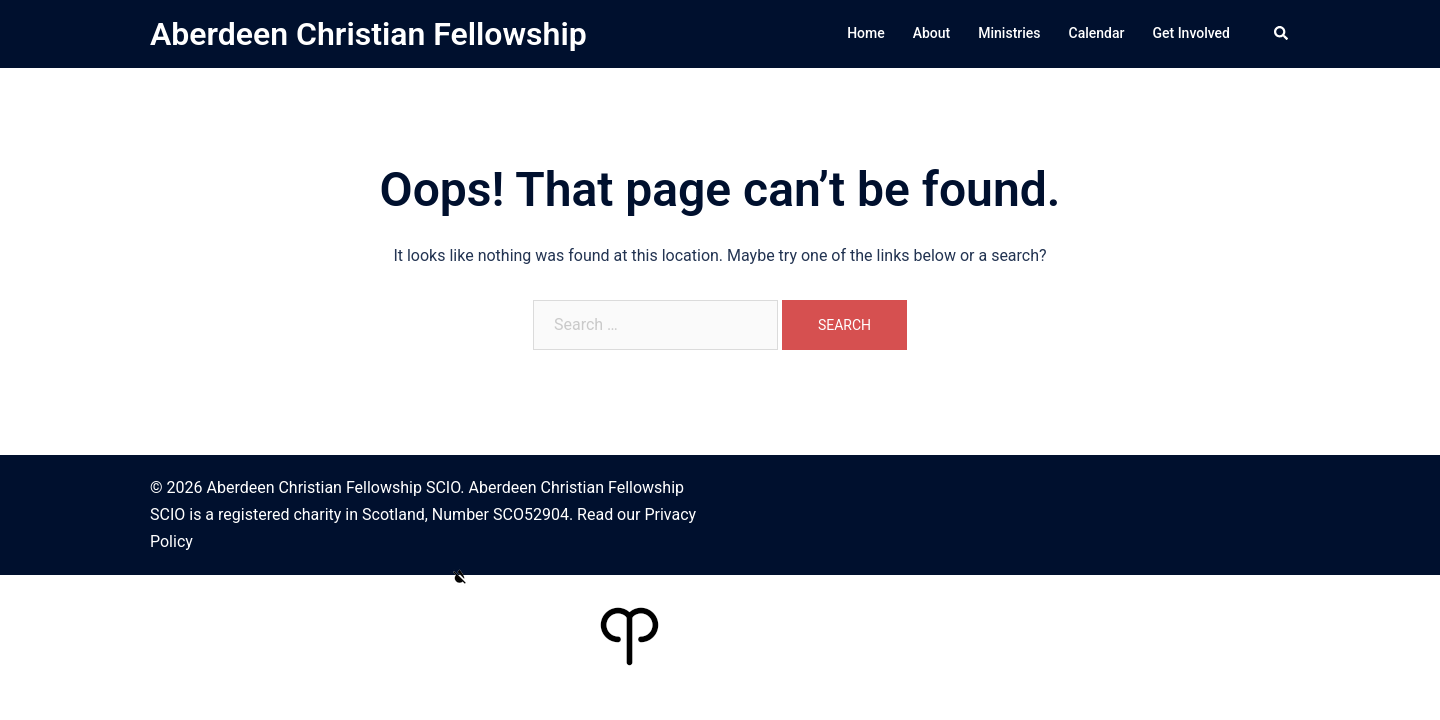 This screenshot has height=720, width=1440. Describe the element at coordinates (629, 636) in the screenshot. I see `indicates aries zodiac sign` at that location.